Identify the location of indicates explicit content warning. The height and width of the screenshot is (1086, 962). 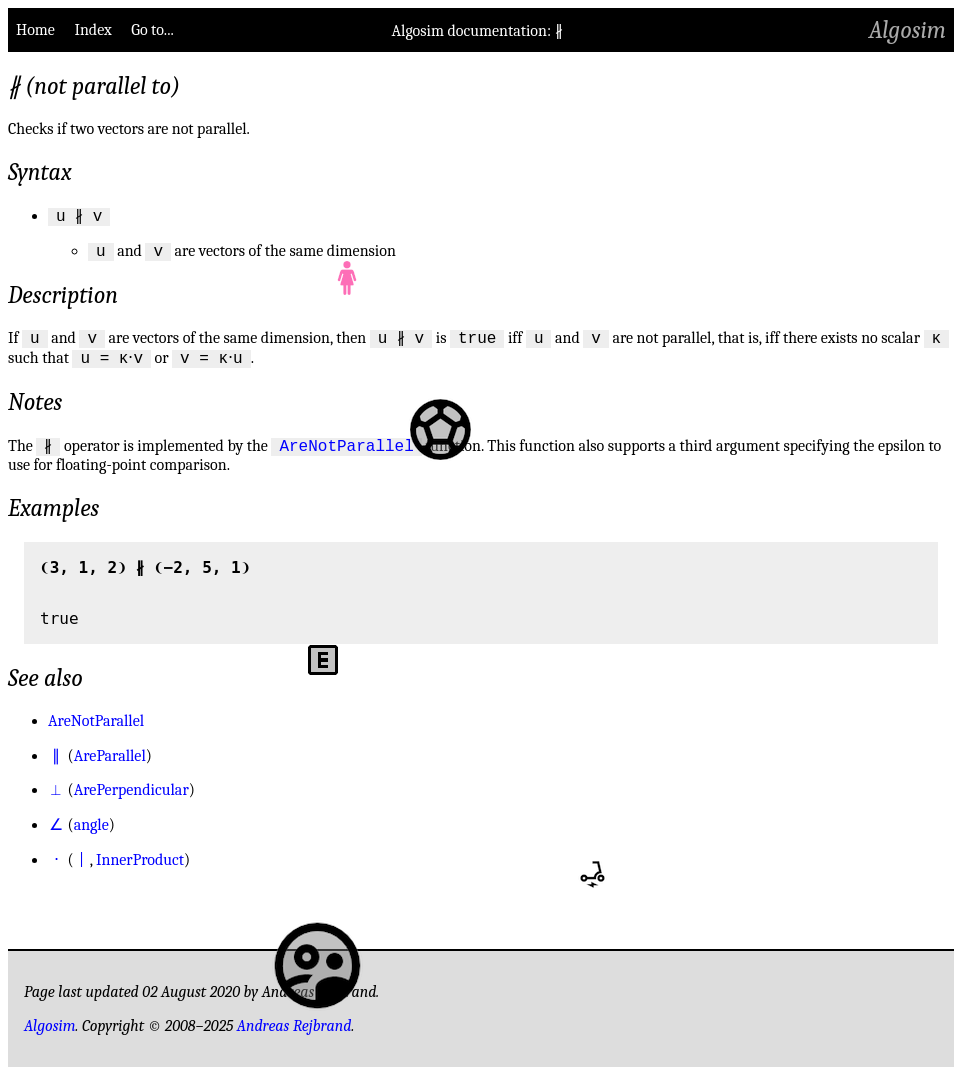
(323, 660).